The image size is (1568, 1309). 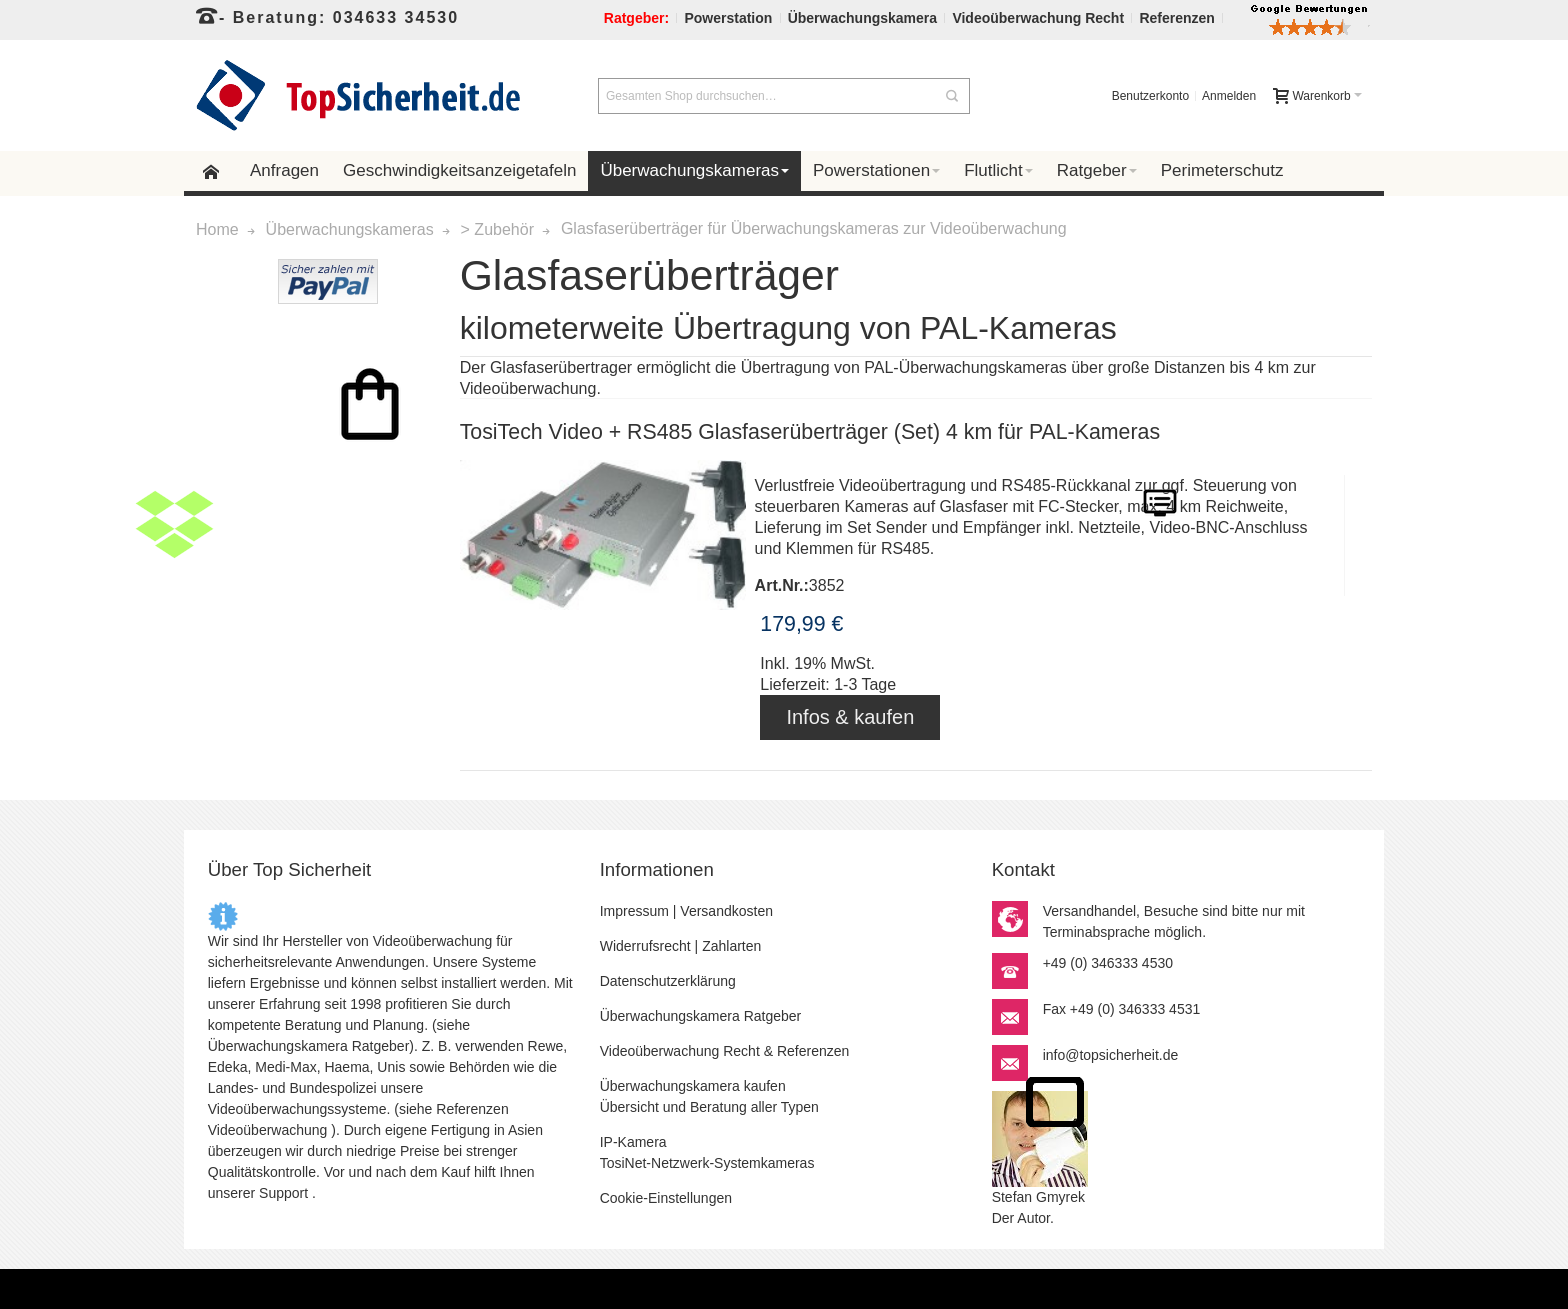 I want to click on crop image to 3:2 aspect ratio, so click(x=1055, y=1102).